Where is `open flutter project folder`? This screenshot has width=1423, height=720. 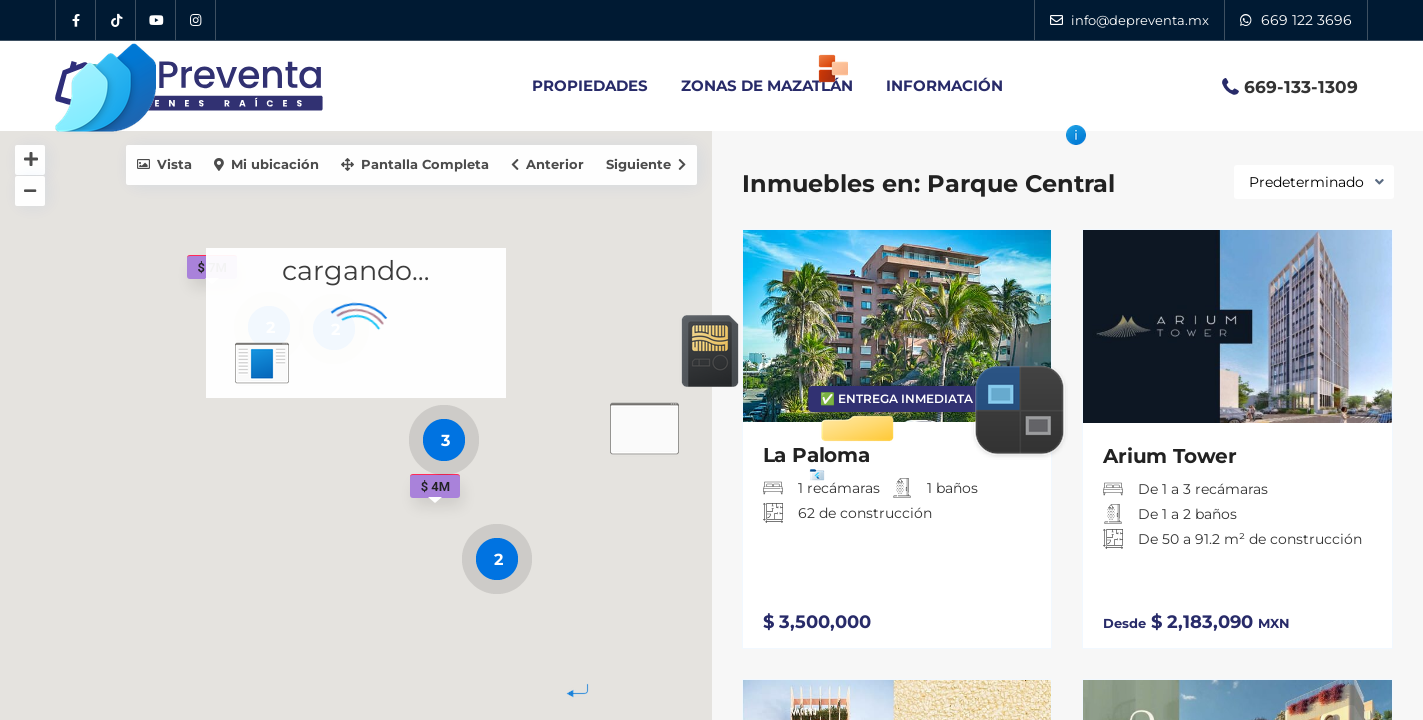
open flutter project folder is located at coordinates (817, 475).